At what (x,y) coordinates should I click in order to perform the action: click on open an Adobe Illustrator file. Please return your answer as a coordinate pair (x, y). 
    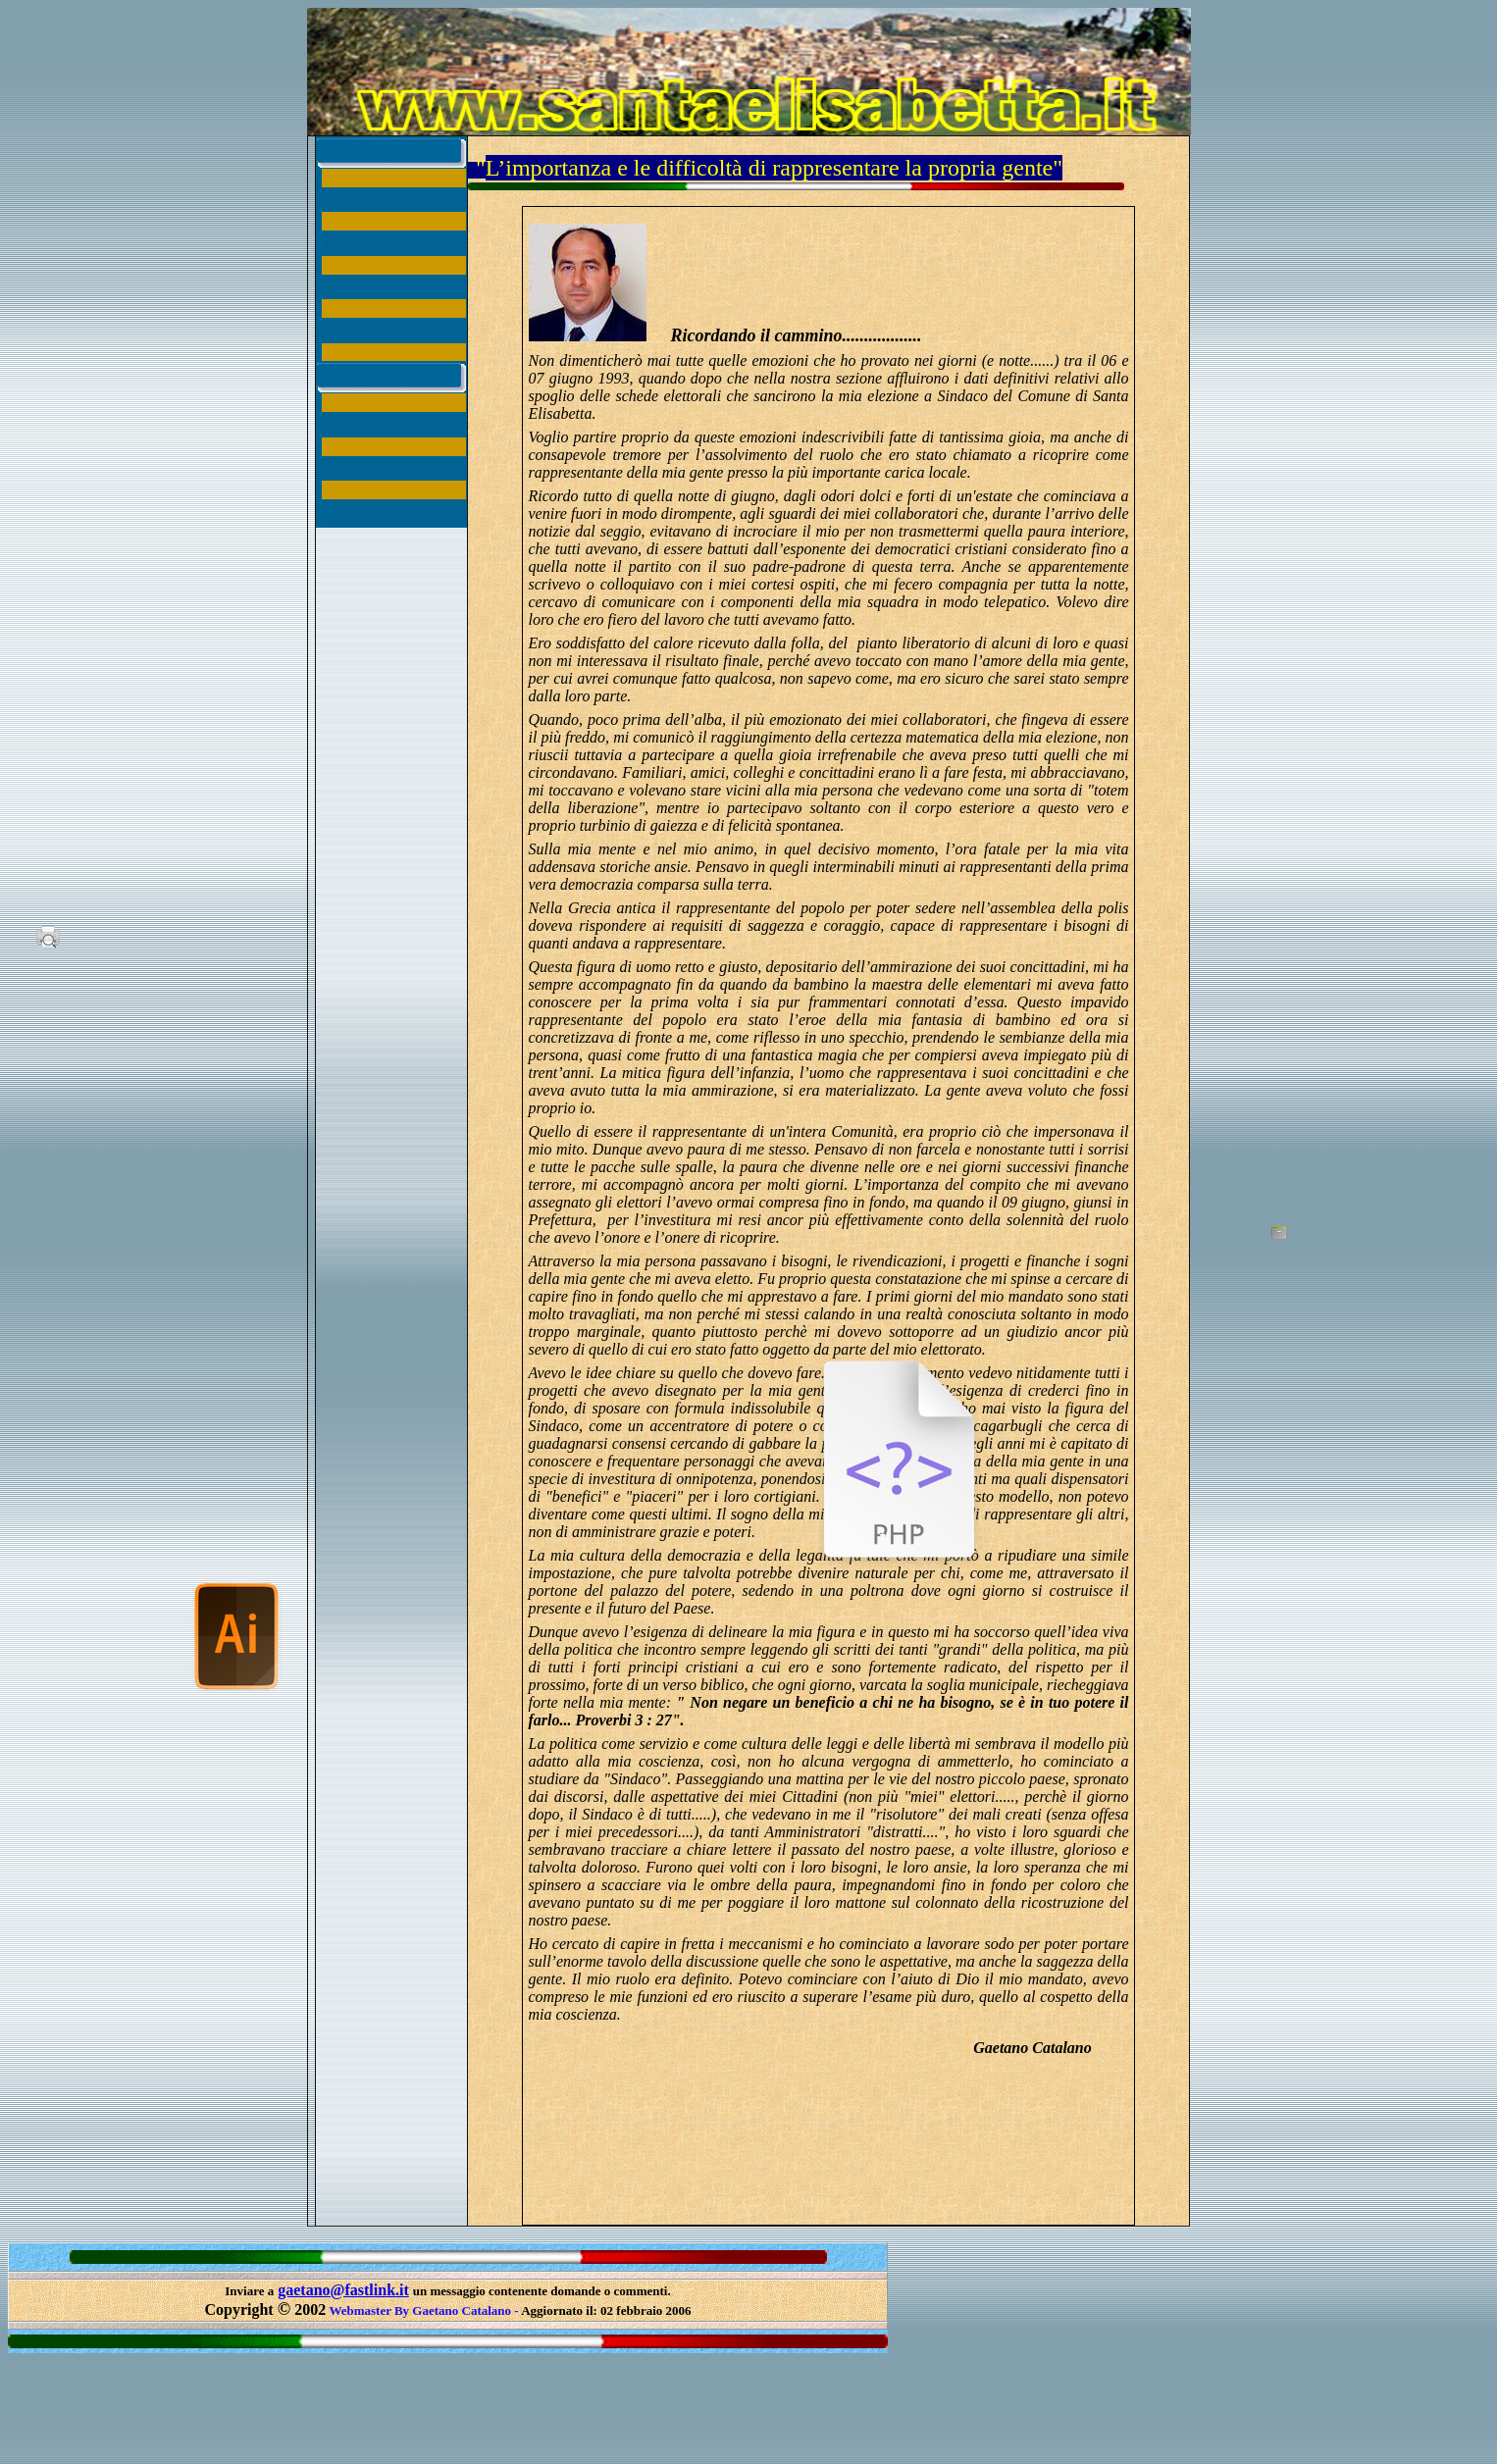
    Looking at the image, I should click on (236, 1636).